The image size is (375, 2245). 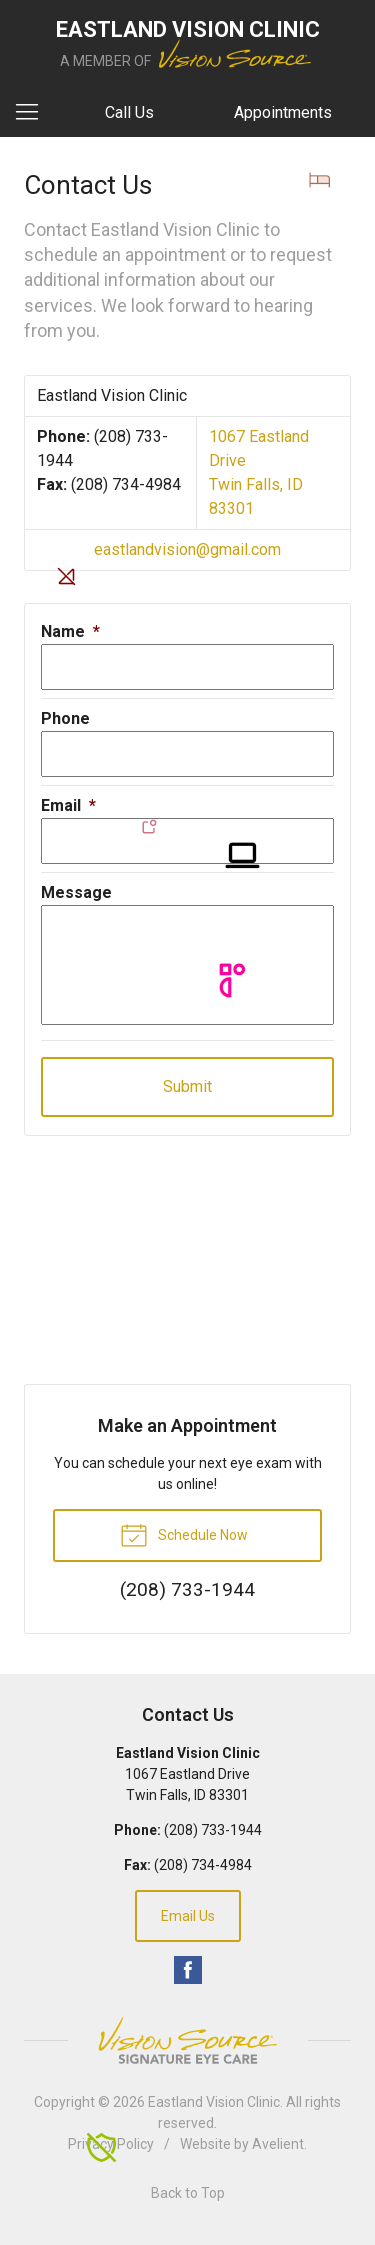 I want to click on no cellular signal available, so click(x=66, y=576).